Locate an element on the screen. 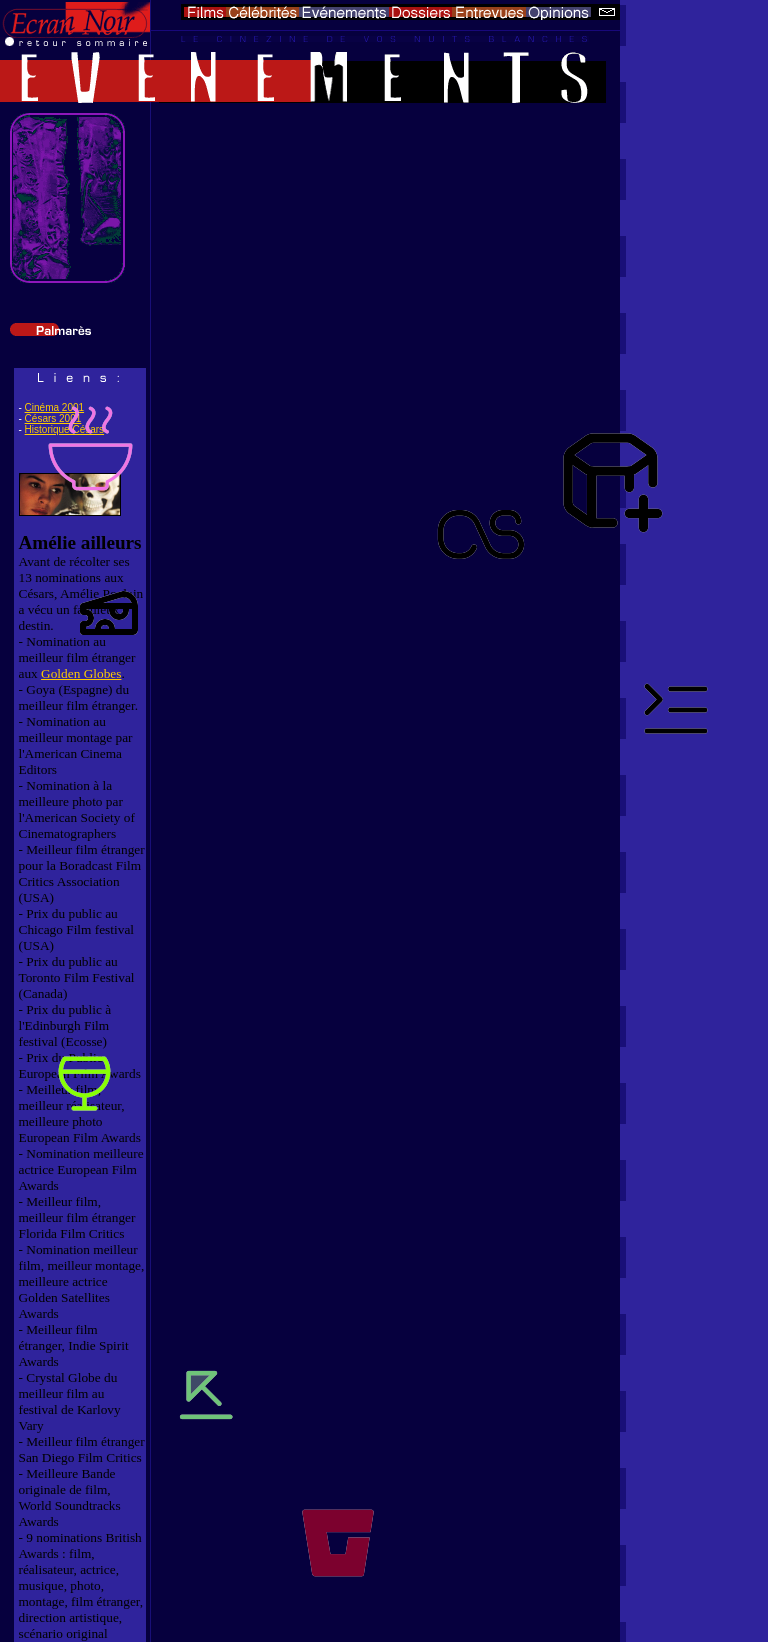 The image size is (768, 1642). browse wine or spirits menu is located at coordinates (84, 1082).